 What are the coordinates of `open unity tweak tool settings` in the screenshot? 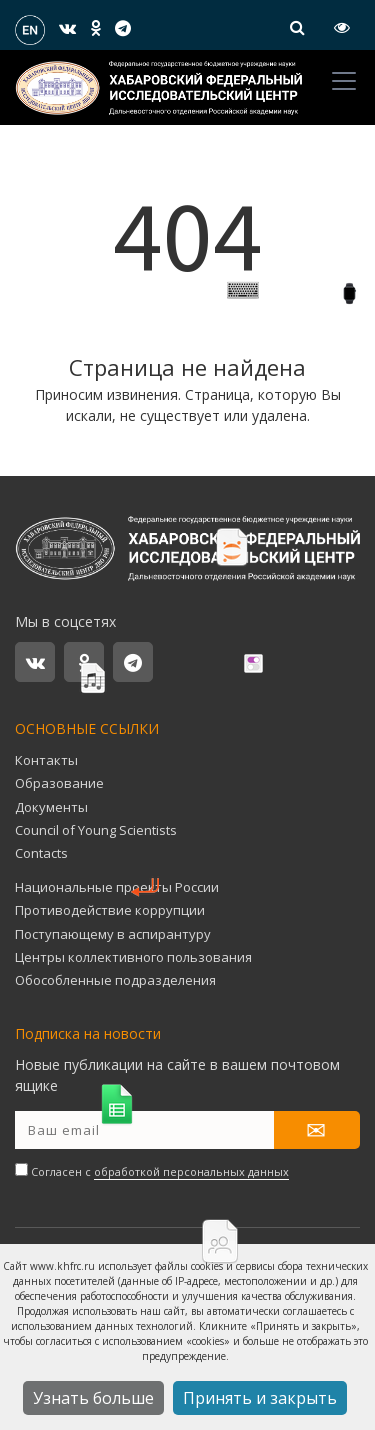 It's located at (253, 663).